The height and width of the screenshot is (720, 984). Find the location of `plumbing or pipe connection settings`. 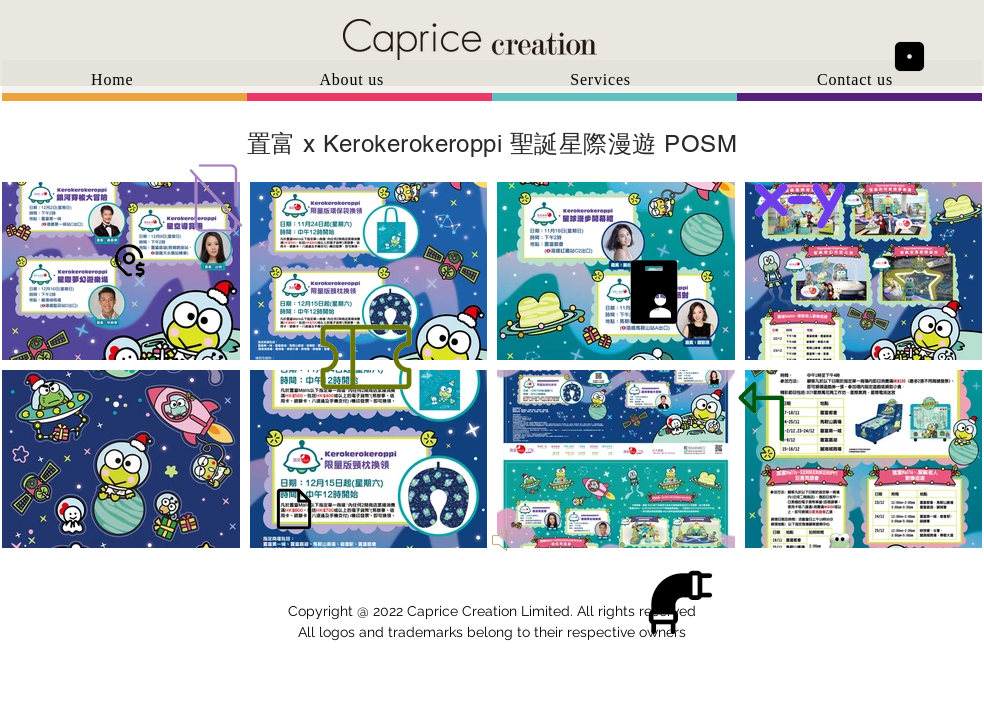

plumbing or pipe connection settings is located at coordinates (678, 600).